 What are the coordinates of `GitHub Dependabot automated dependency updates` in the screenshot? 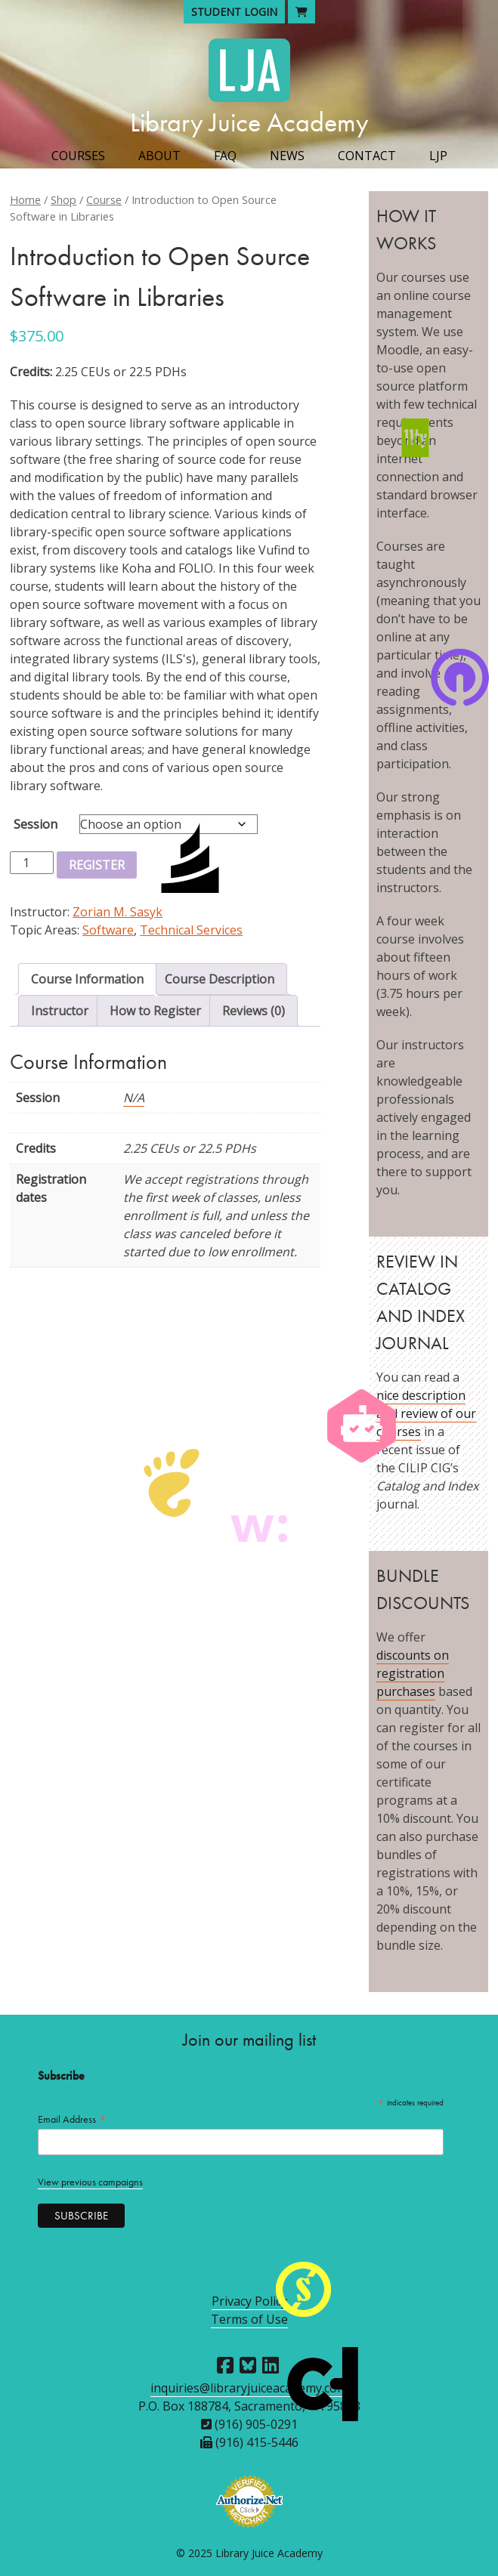 It's located at (361, 1425).